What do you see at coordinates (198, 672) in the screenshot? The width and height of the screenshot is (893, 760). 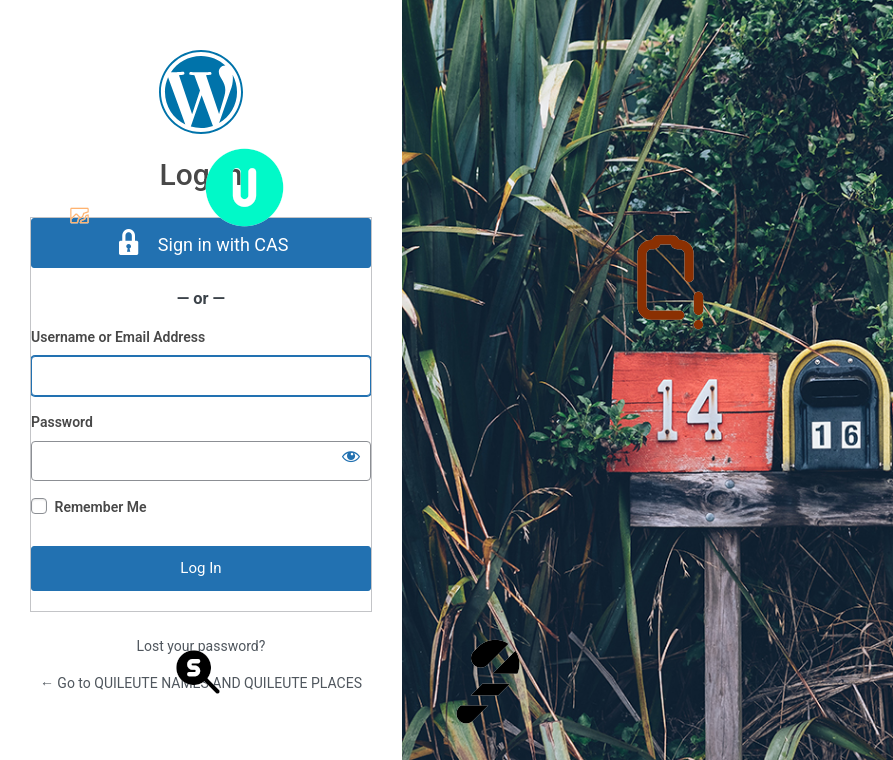 I see `search for pricing or financial information` at bounding box center [198, 672].